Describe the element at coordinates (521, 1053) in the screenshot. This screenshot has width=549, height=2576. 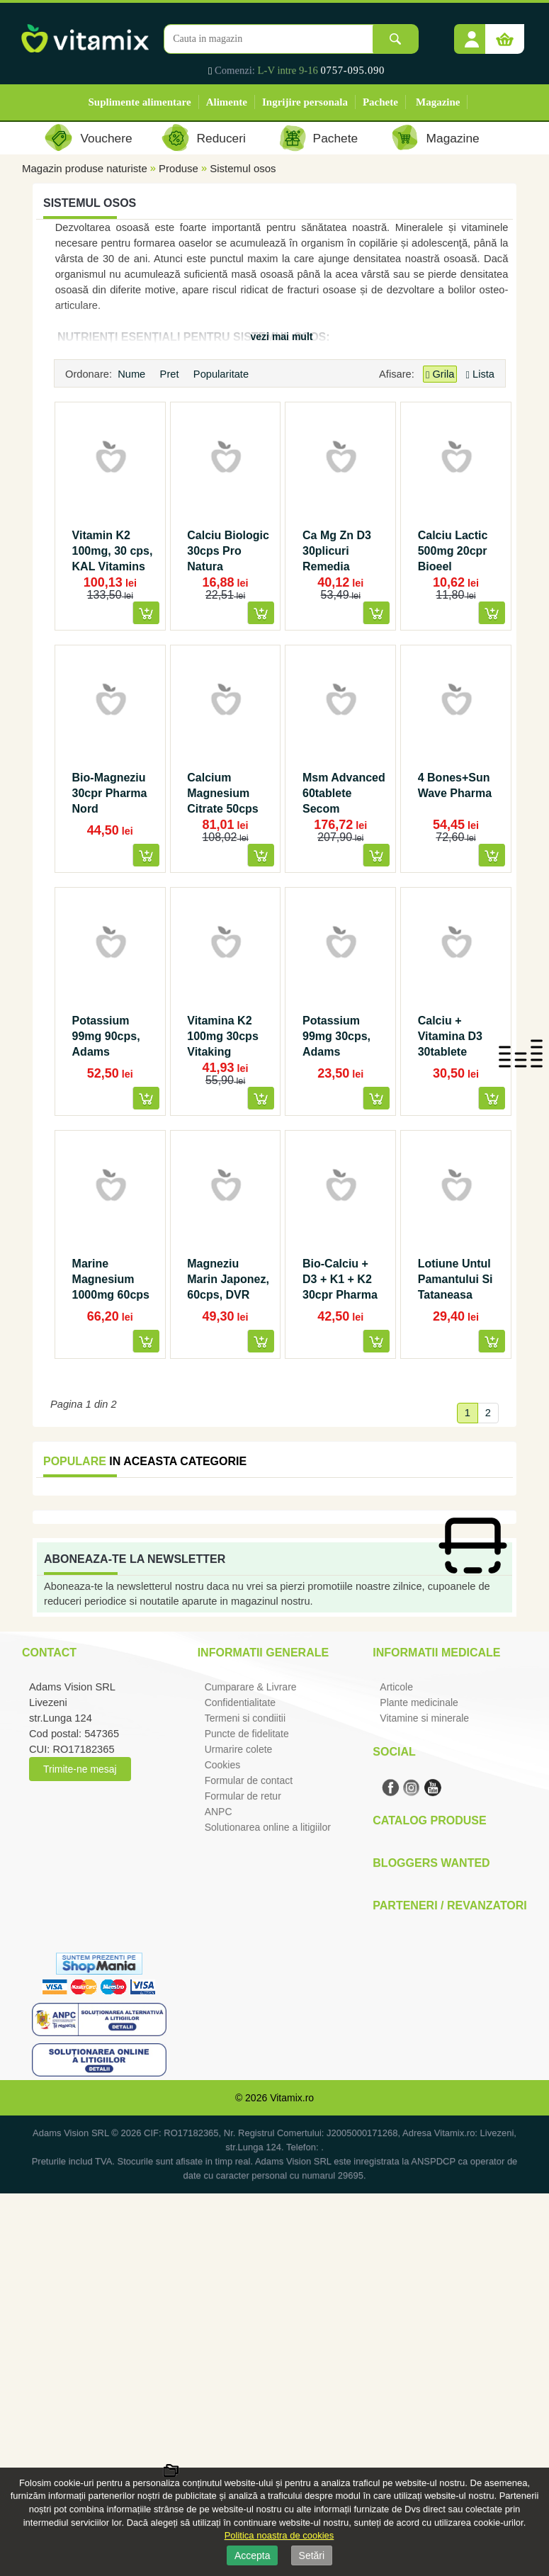
I see `adjust audio equalizer settings` at that location.